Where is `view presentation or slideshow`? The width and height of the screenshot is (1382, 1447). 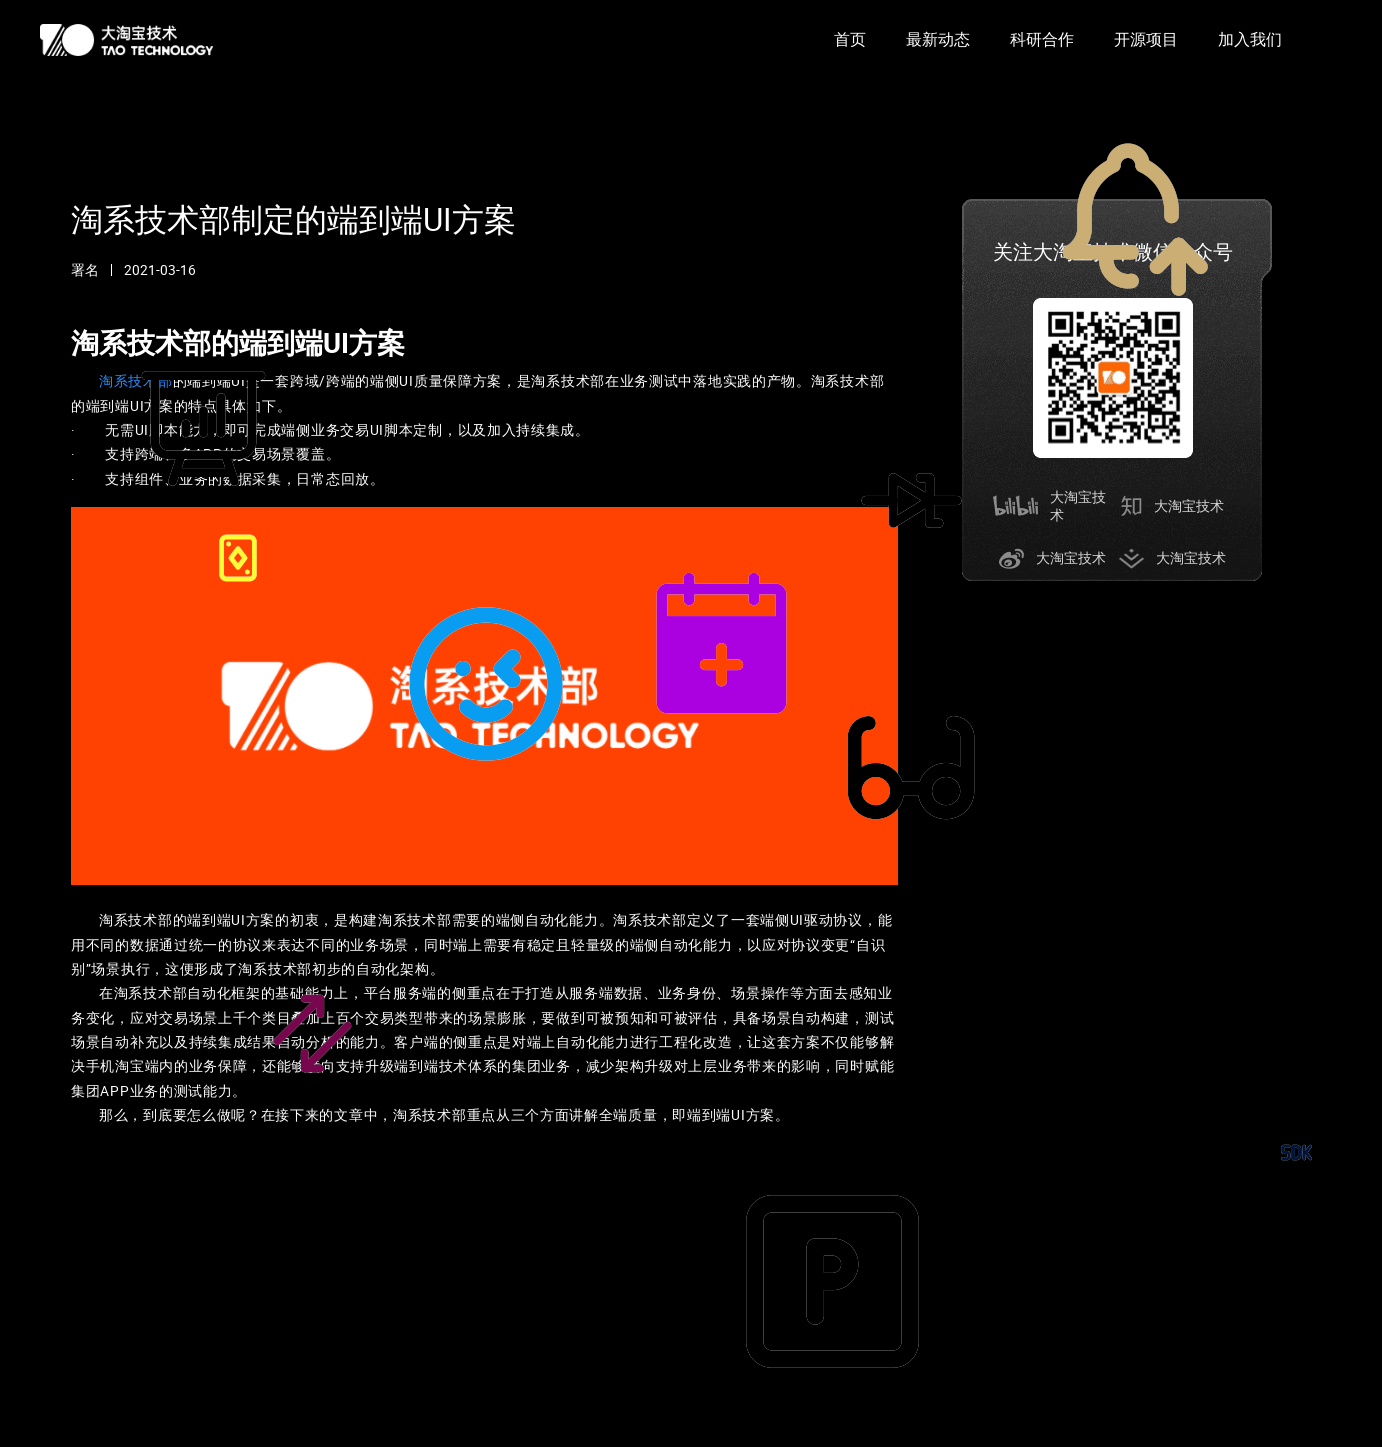
view presentation or slideshow is located at coordinates (203, 428).